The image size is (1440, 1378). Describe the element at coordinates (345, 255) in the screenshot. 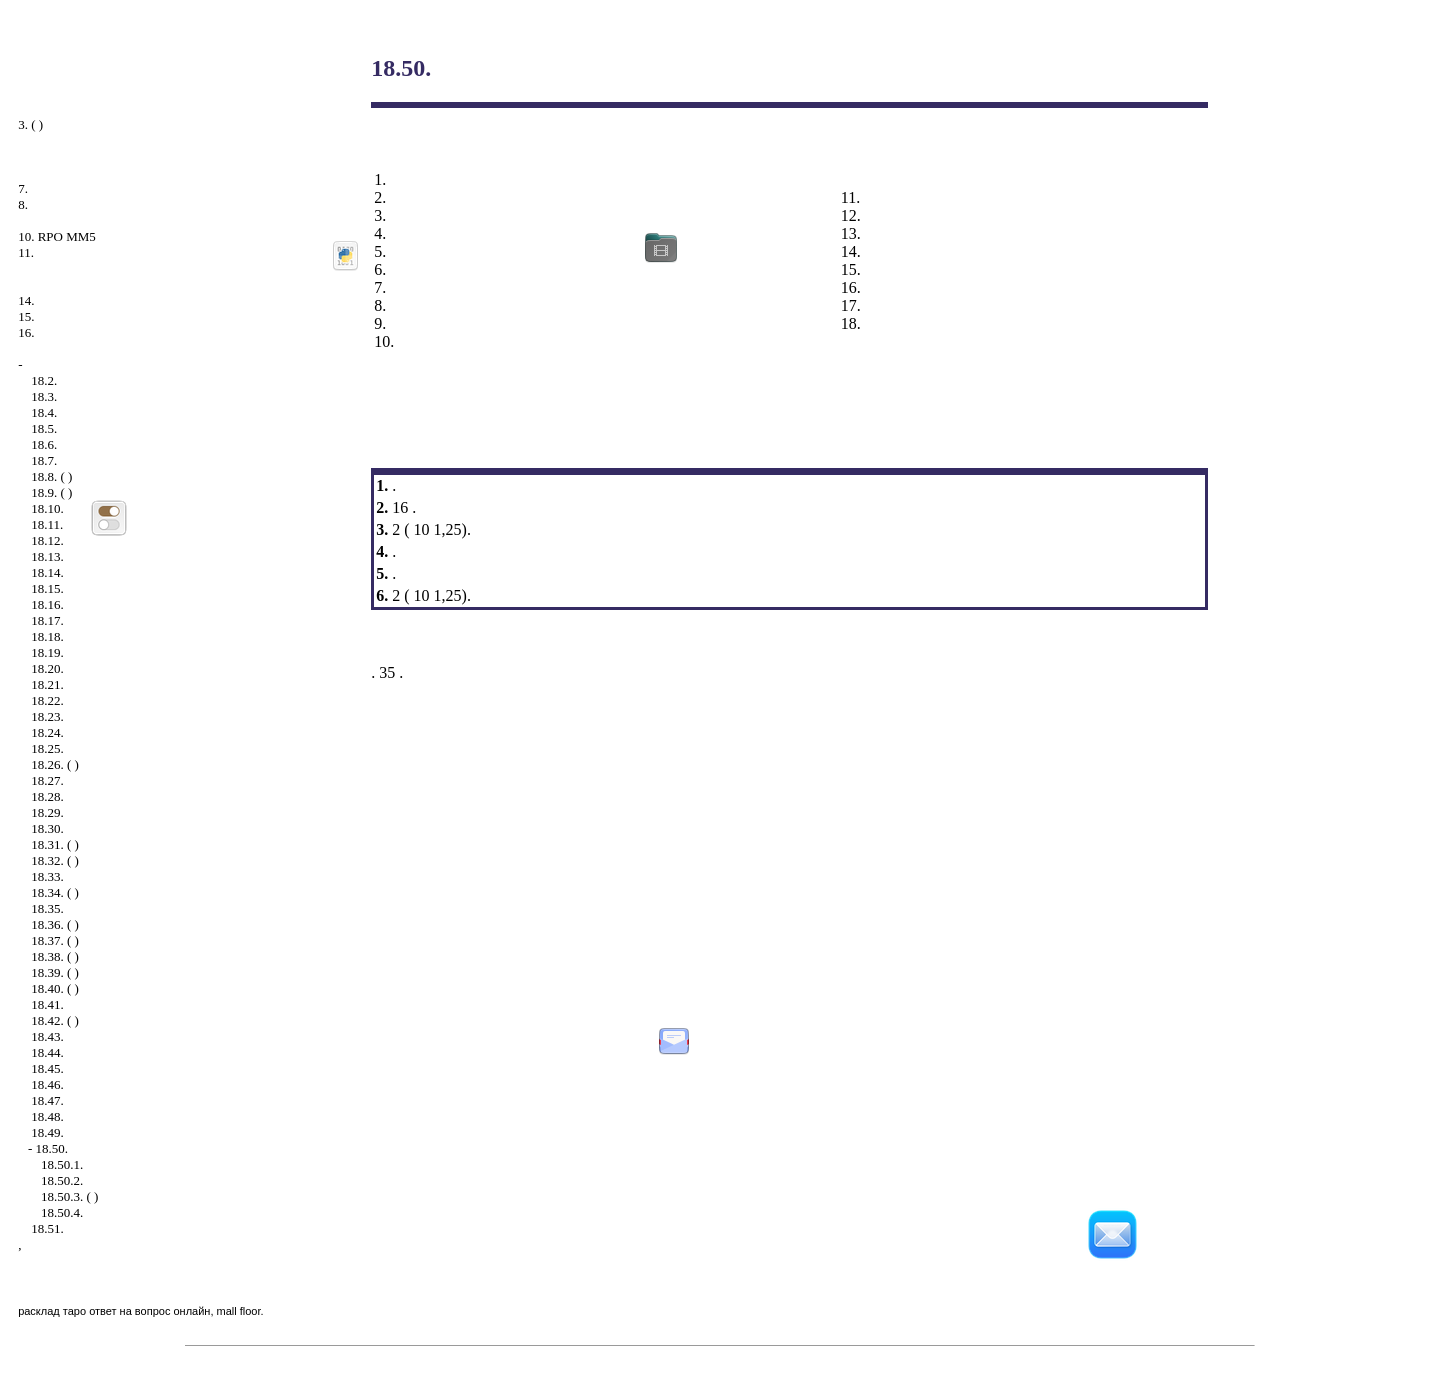

I see `python bytecode file (.pyc)` at that location.